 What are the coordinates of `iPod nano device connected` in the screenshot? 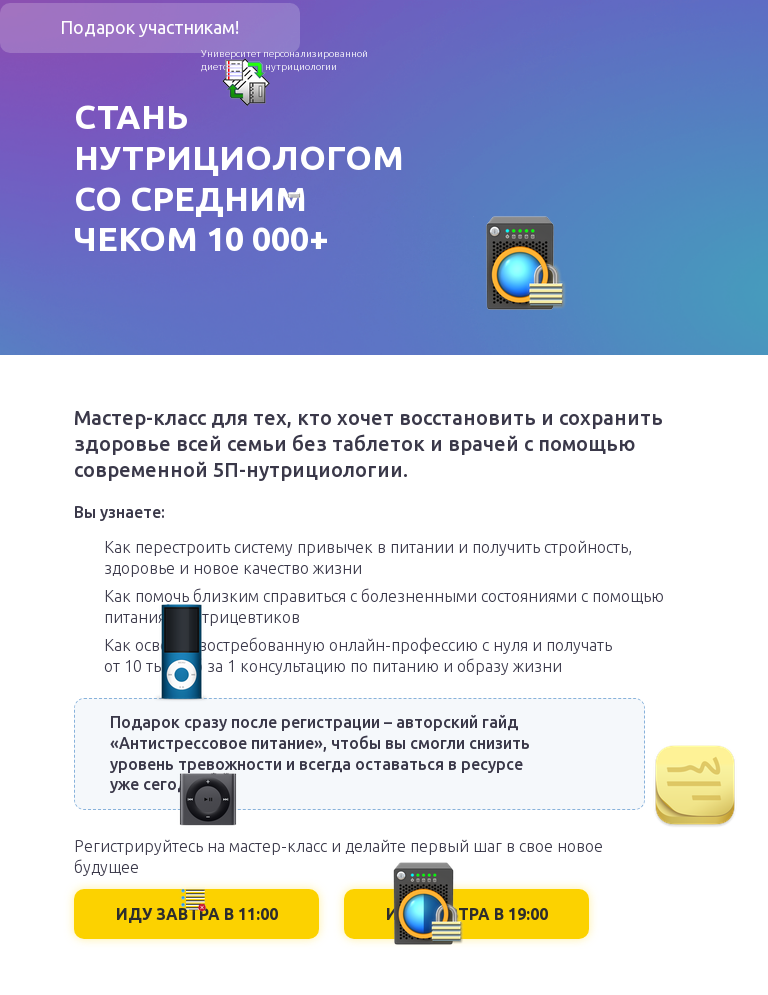 It's located at (181, 653).